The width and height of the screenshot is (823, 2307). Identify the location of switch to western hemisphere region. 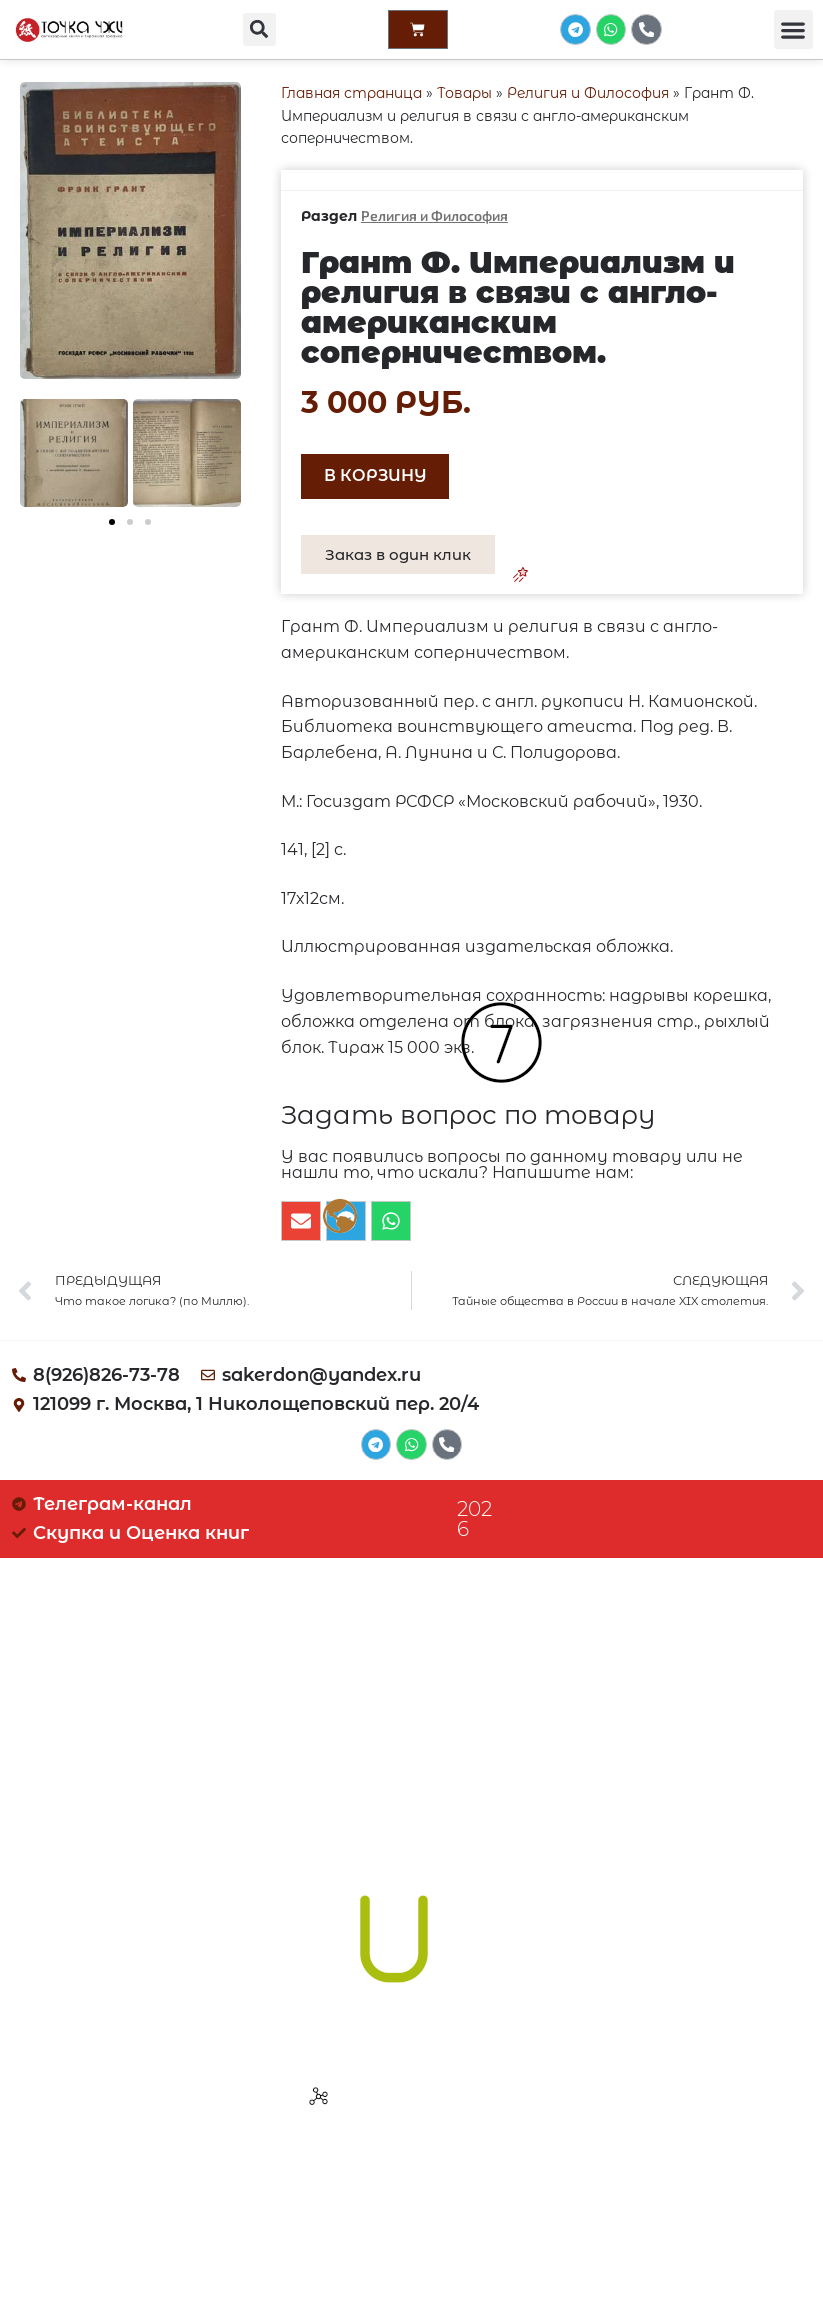
(340, 1216).